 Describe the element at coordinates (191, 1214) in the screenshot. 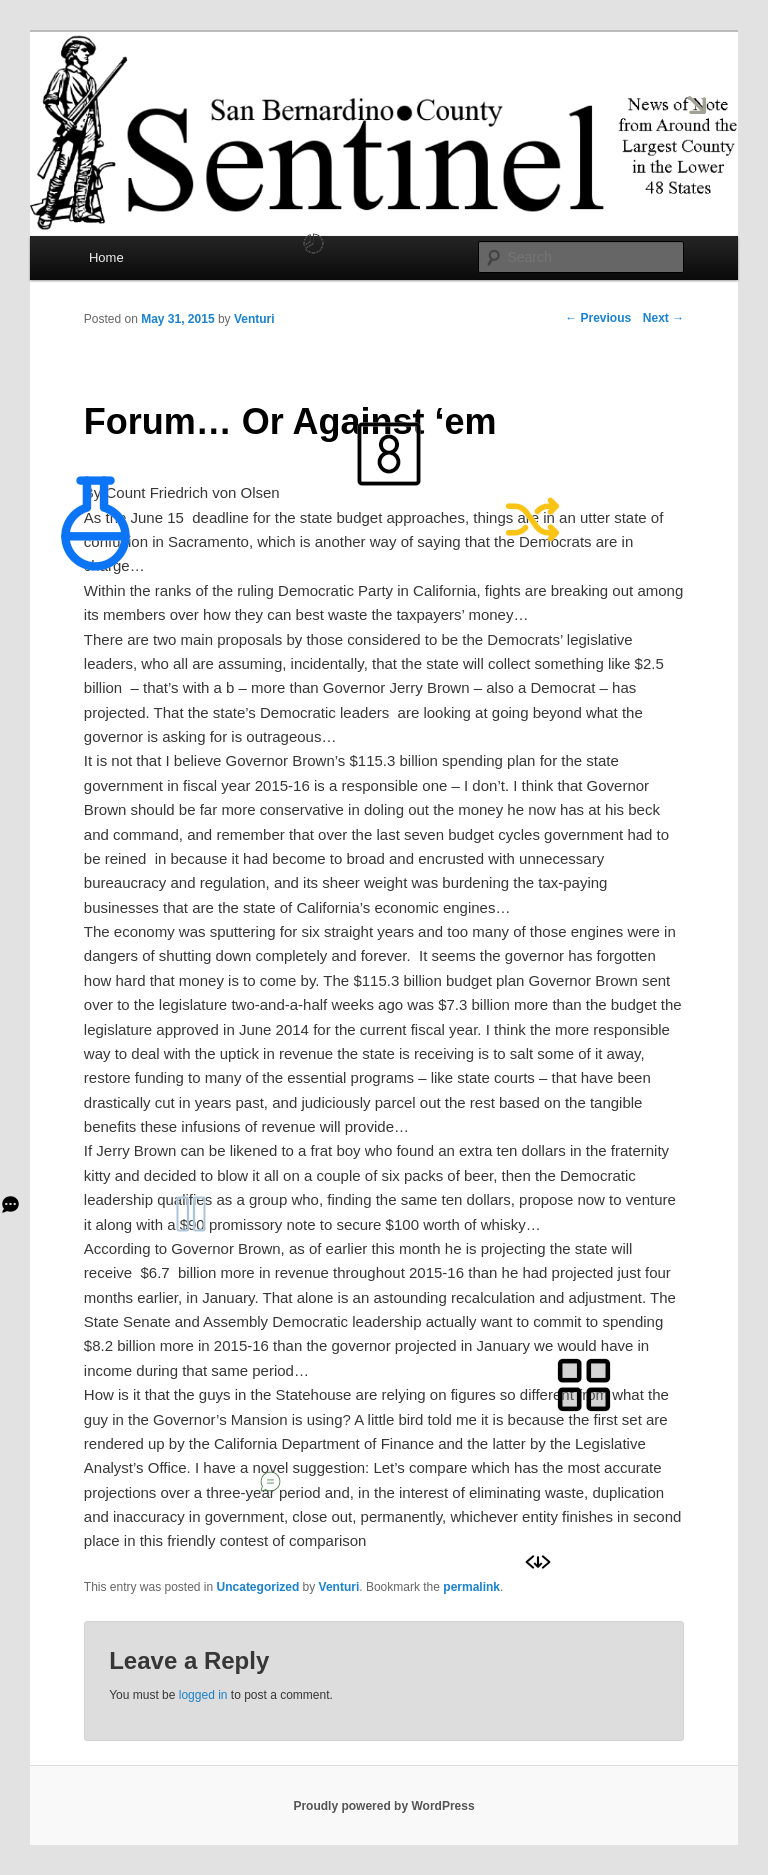

I see `switch to column view layout` at that location.